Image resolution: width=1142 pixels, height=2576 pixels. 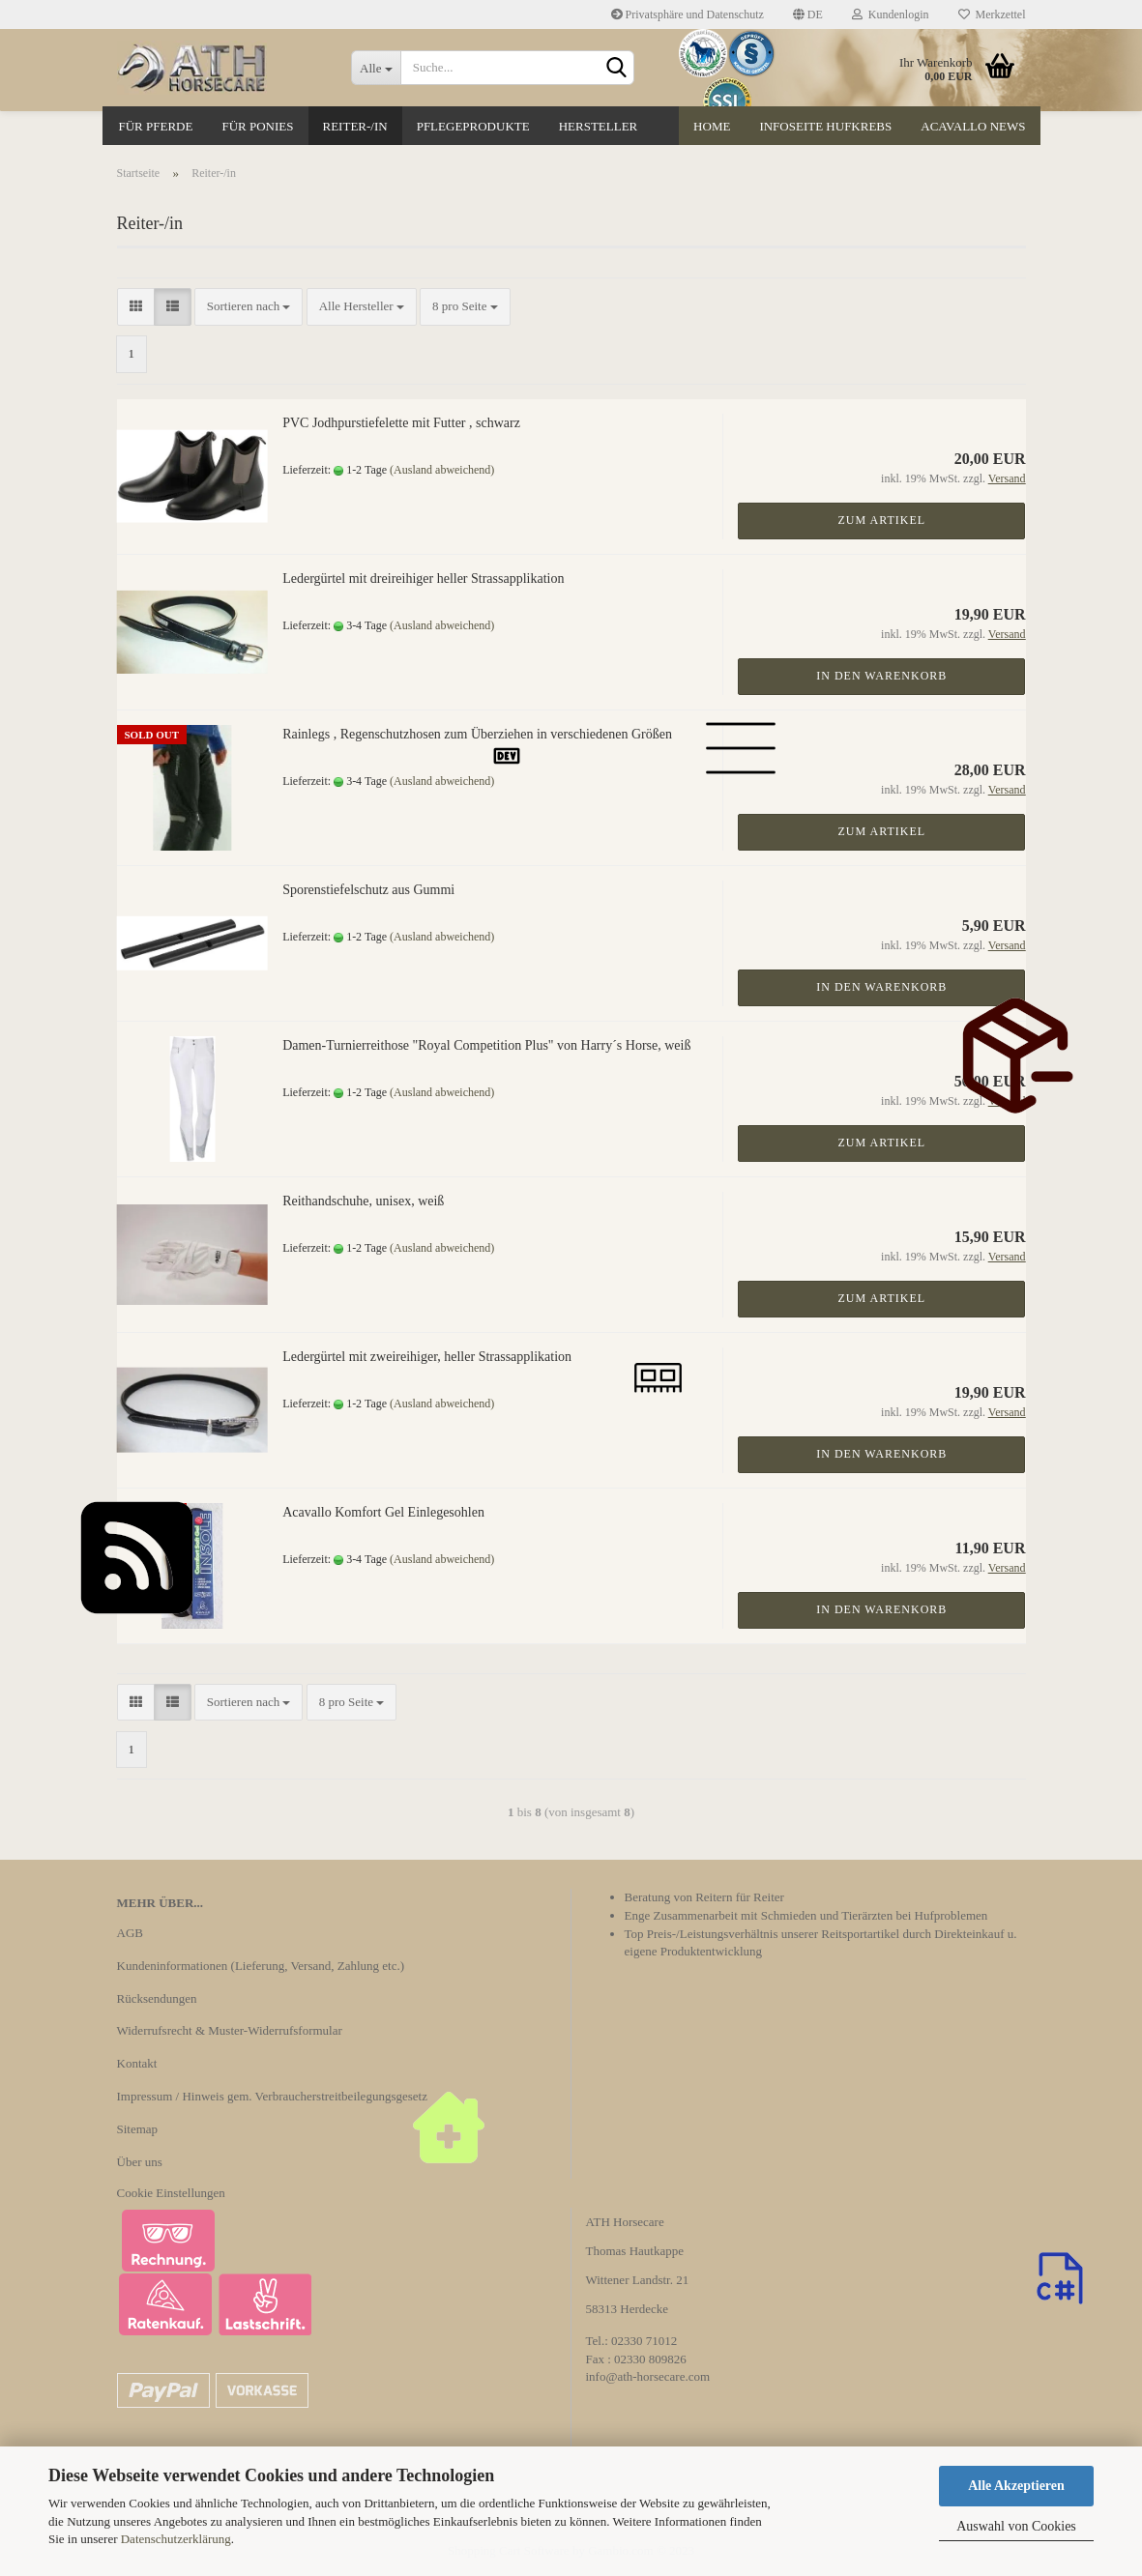 What do you see at coordinates (136, 1557) in the screenshot?
I see `subscribe to RSS feed` at bounding box center [136, 1557].